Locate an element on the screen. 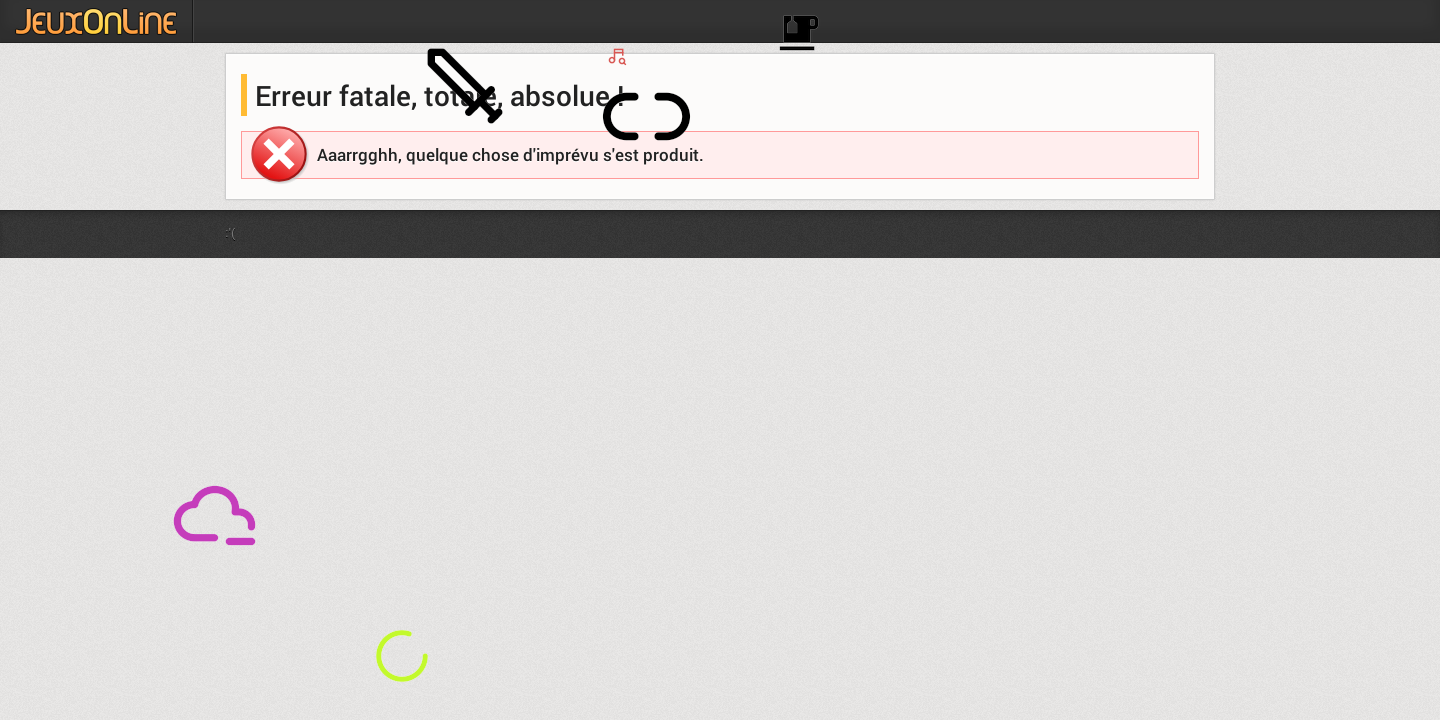 Image resolution: width=1440 pixels, height=720 pixels. disconnect or unlink connected accounts is located at coordinates (646, 116).